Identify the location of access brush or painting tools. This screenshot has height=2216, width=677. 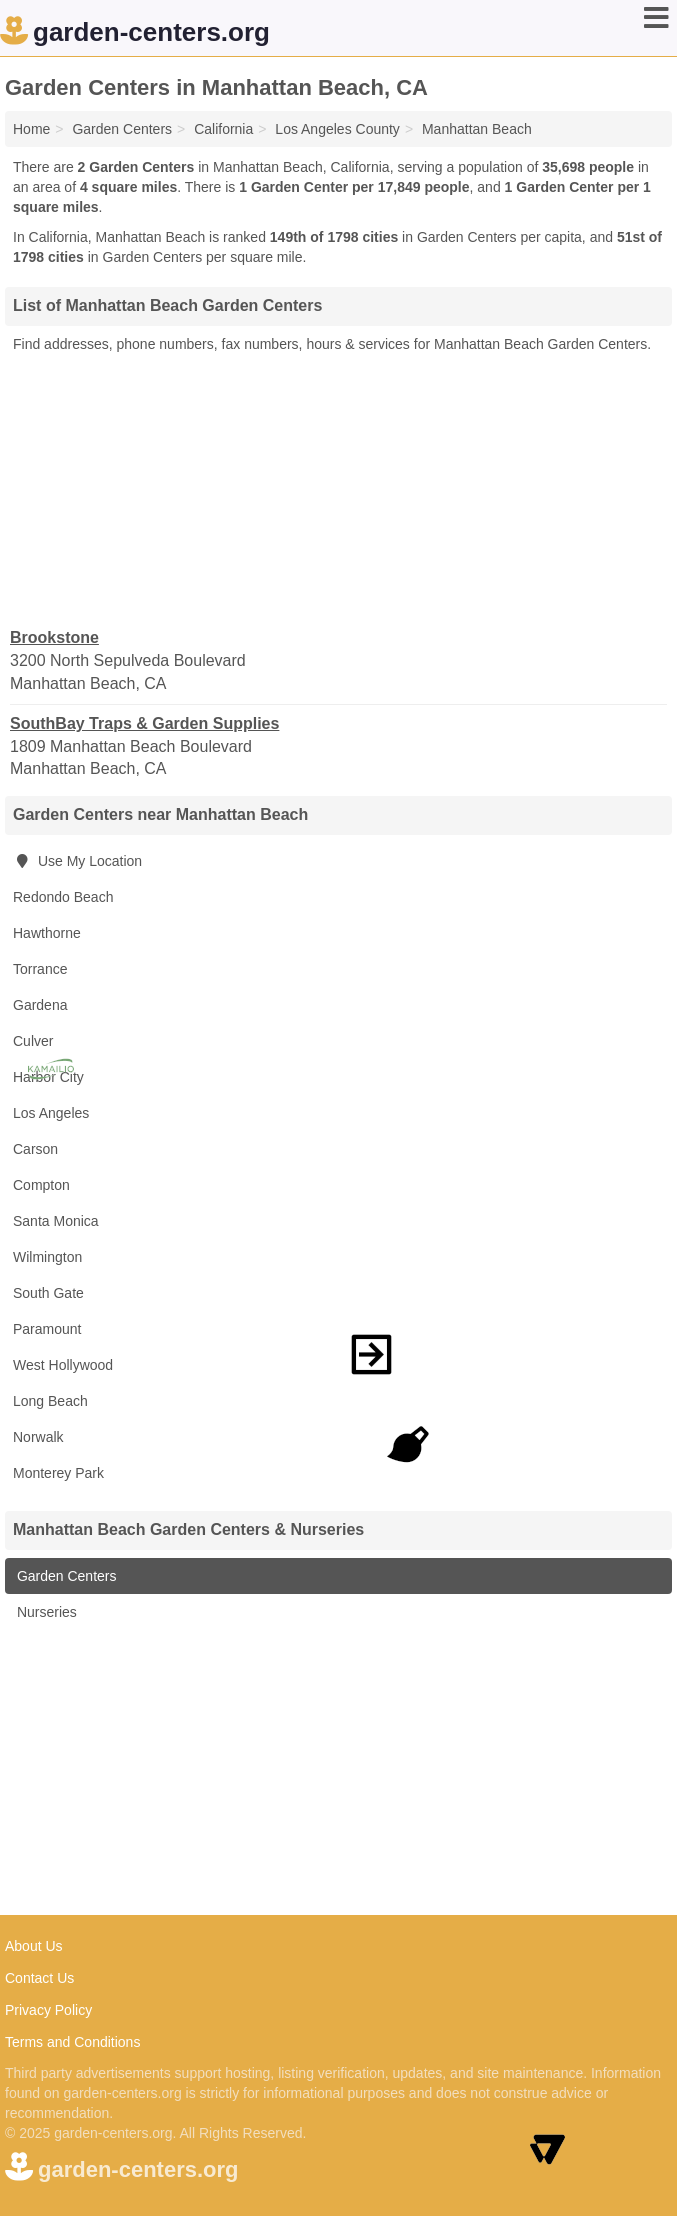
(408, 1445).